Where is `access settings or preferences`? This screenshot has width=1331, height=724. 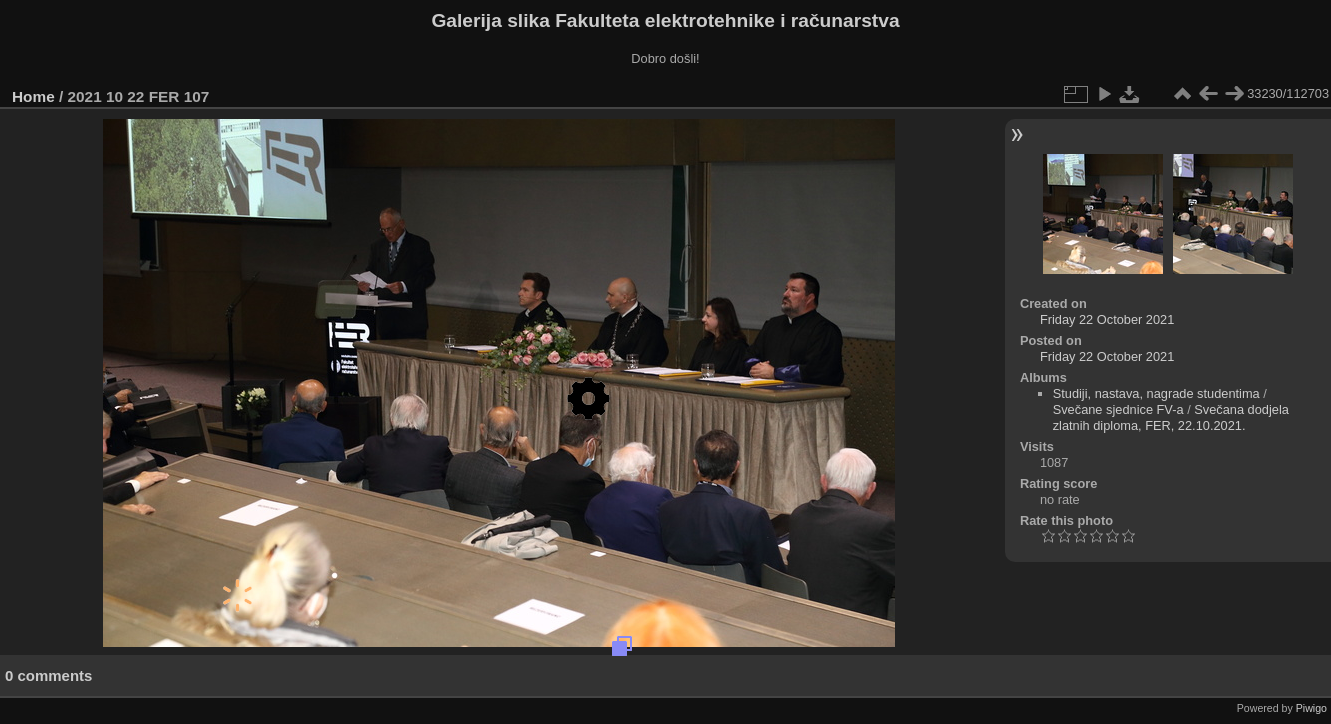 access settings or preferences is located at coordinates (588, 398).